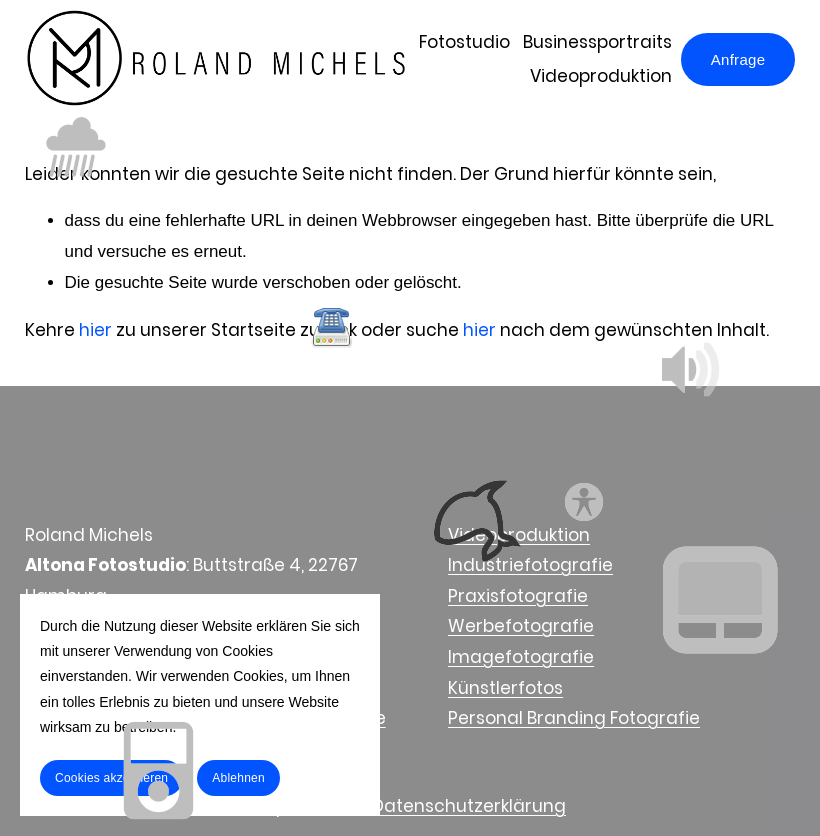  Describe the element at coordinates (76, 147) in the screenshot. I see `indicates rainy weather conditions` at that location.